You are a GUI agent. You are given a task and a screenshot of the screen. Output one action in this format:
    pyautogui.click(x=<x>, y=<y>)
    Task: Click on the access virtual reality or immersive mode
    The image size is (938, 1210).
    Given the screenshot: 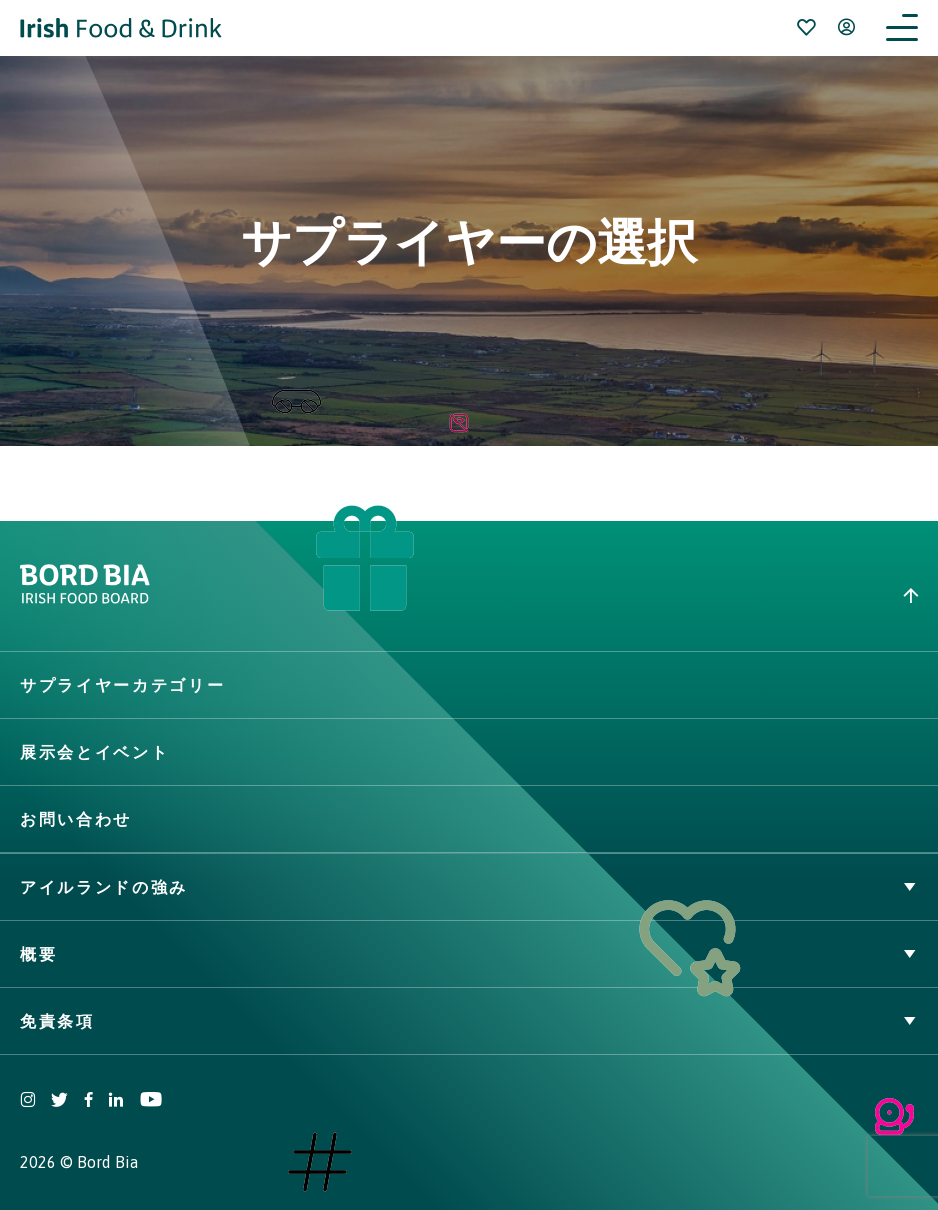 What is the action you would take?
    pyautogui.click(x=296, y=401)
    